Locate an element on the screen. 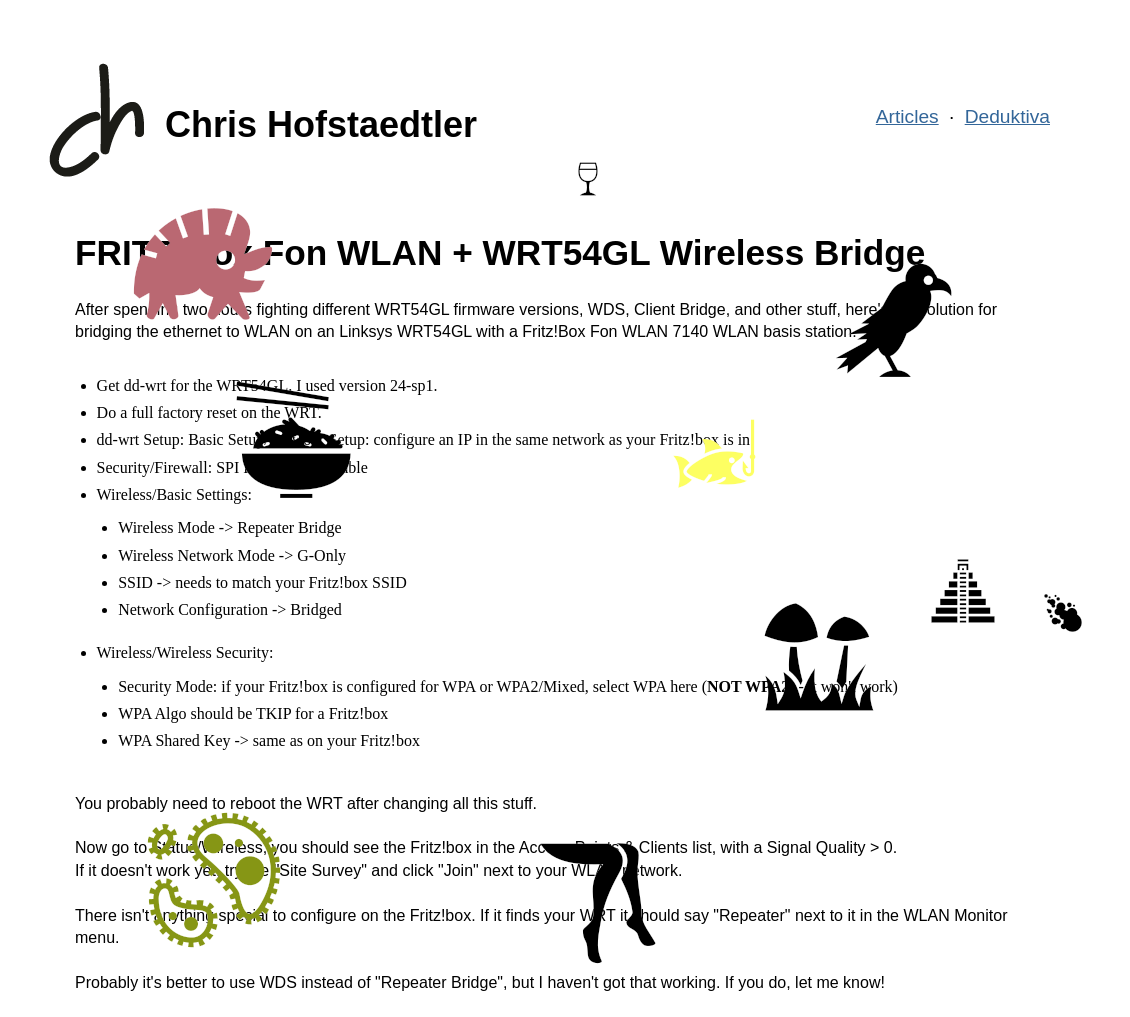 This screenshot has height=1017, width=1130. view microorganisms or bacteria in a science game is located at coordinates (214, 880).